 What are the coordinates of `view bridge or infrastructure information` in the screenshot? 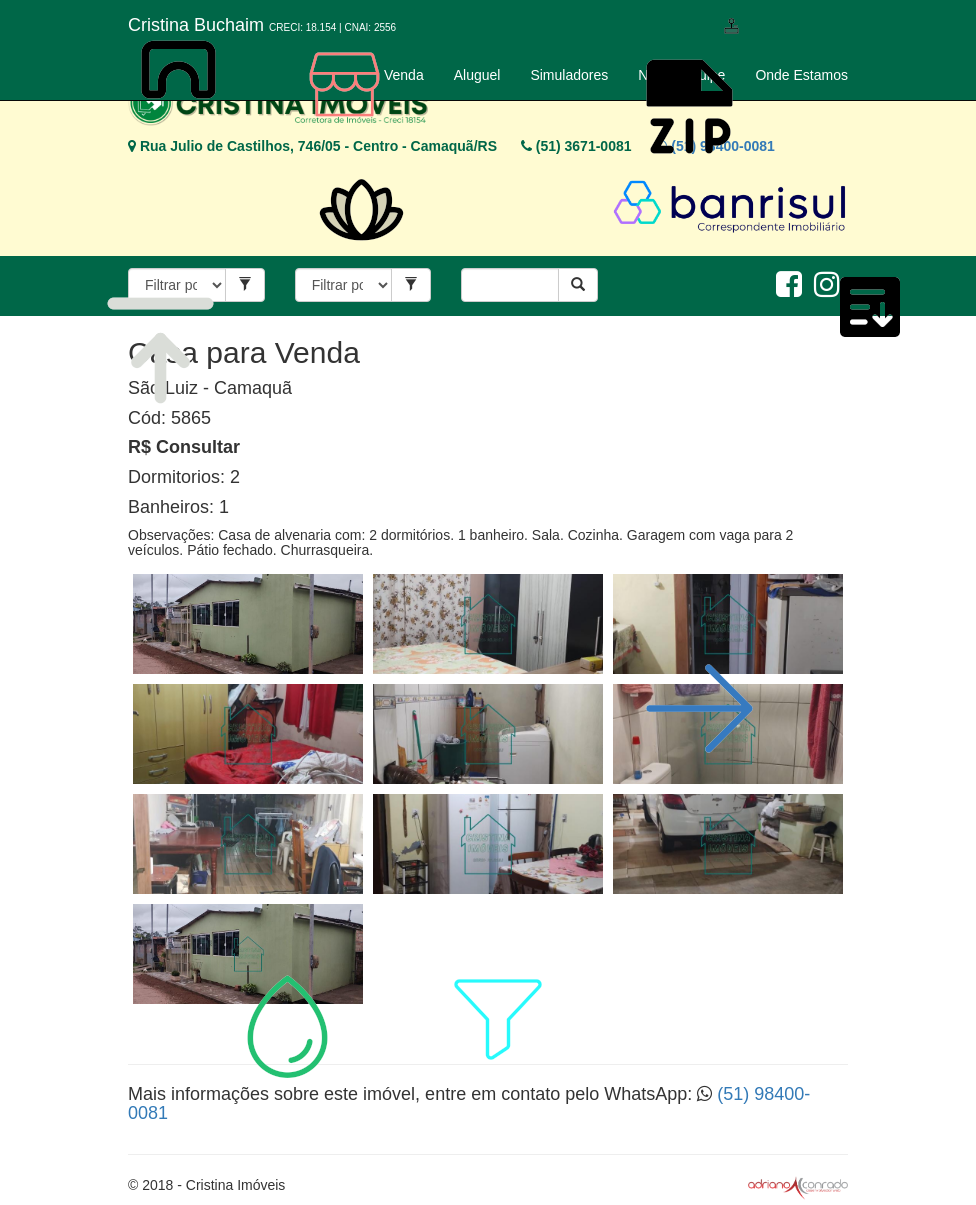 It's located at (178, 65).